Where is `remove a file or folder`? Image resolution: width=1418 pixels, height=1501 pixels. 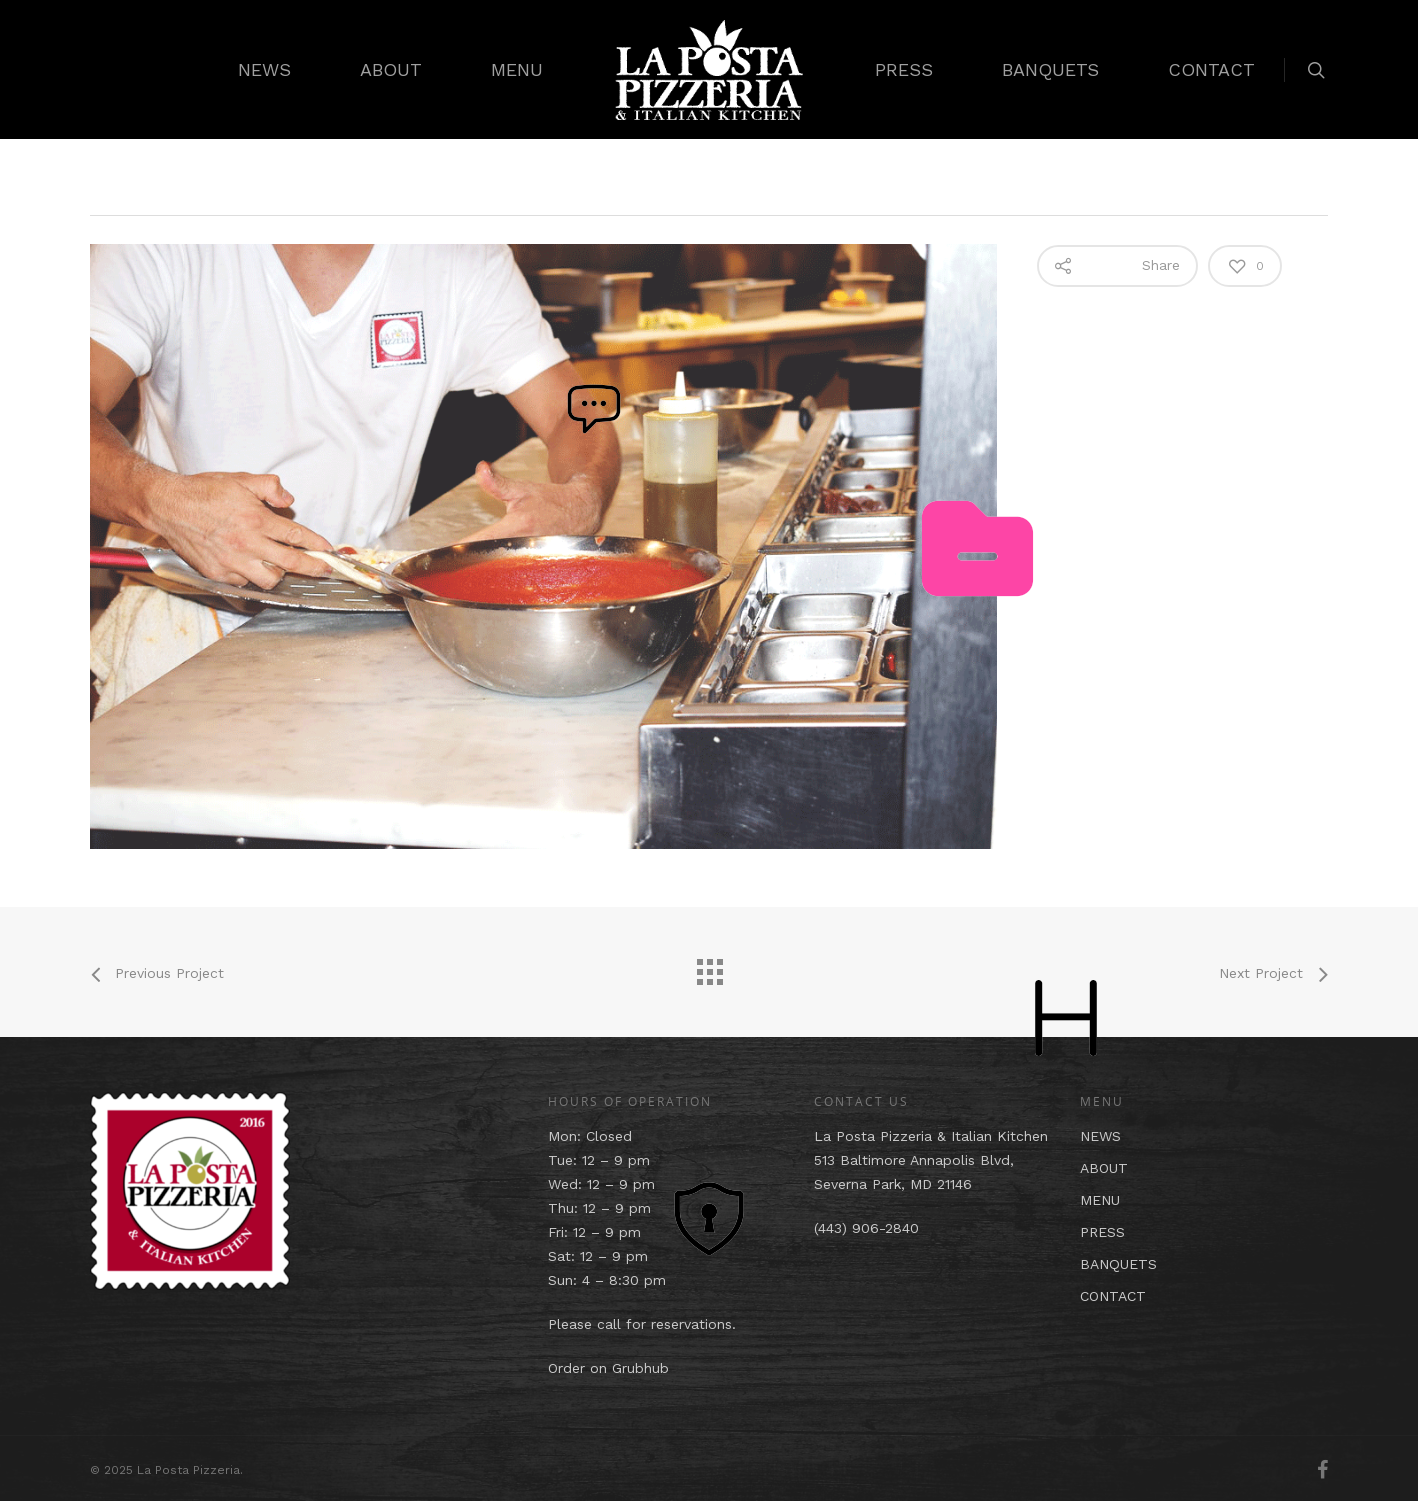
remove a file or folder is located at coordinates (977, 548).